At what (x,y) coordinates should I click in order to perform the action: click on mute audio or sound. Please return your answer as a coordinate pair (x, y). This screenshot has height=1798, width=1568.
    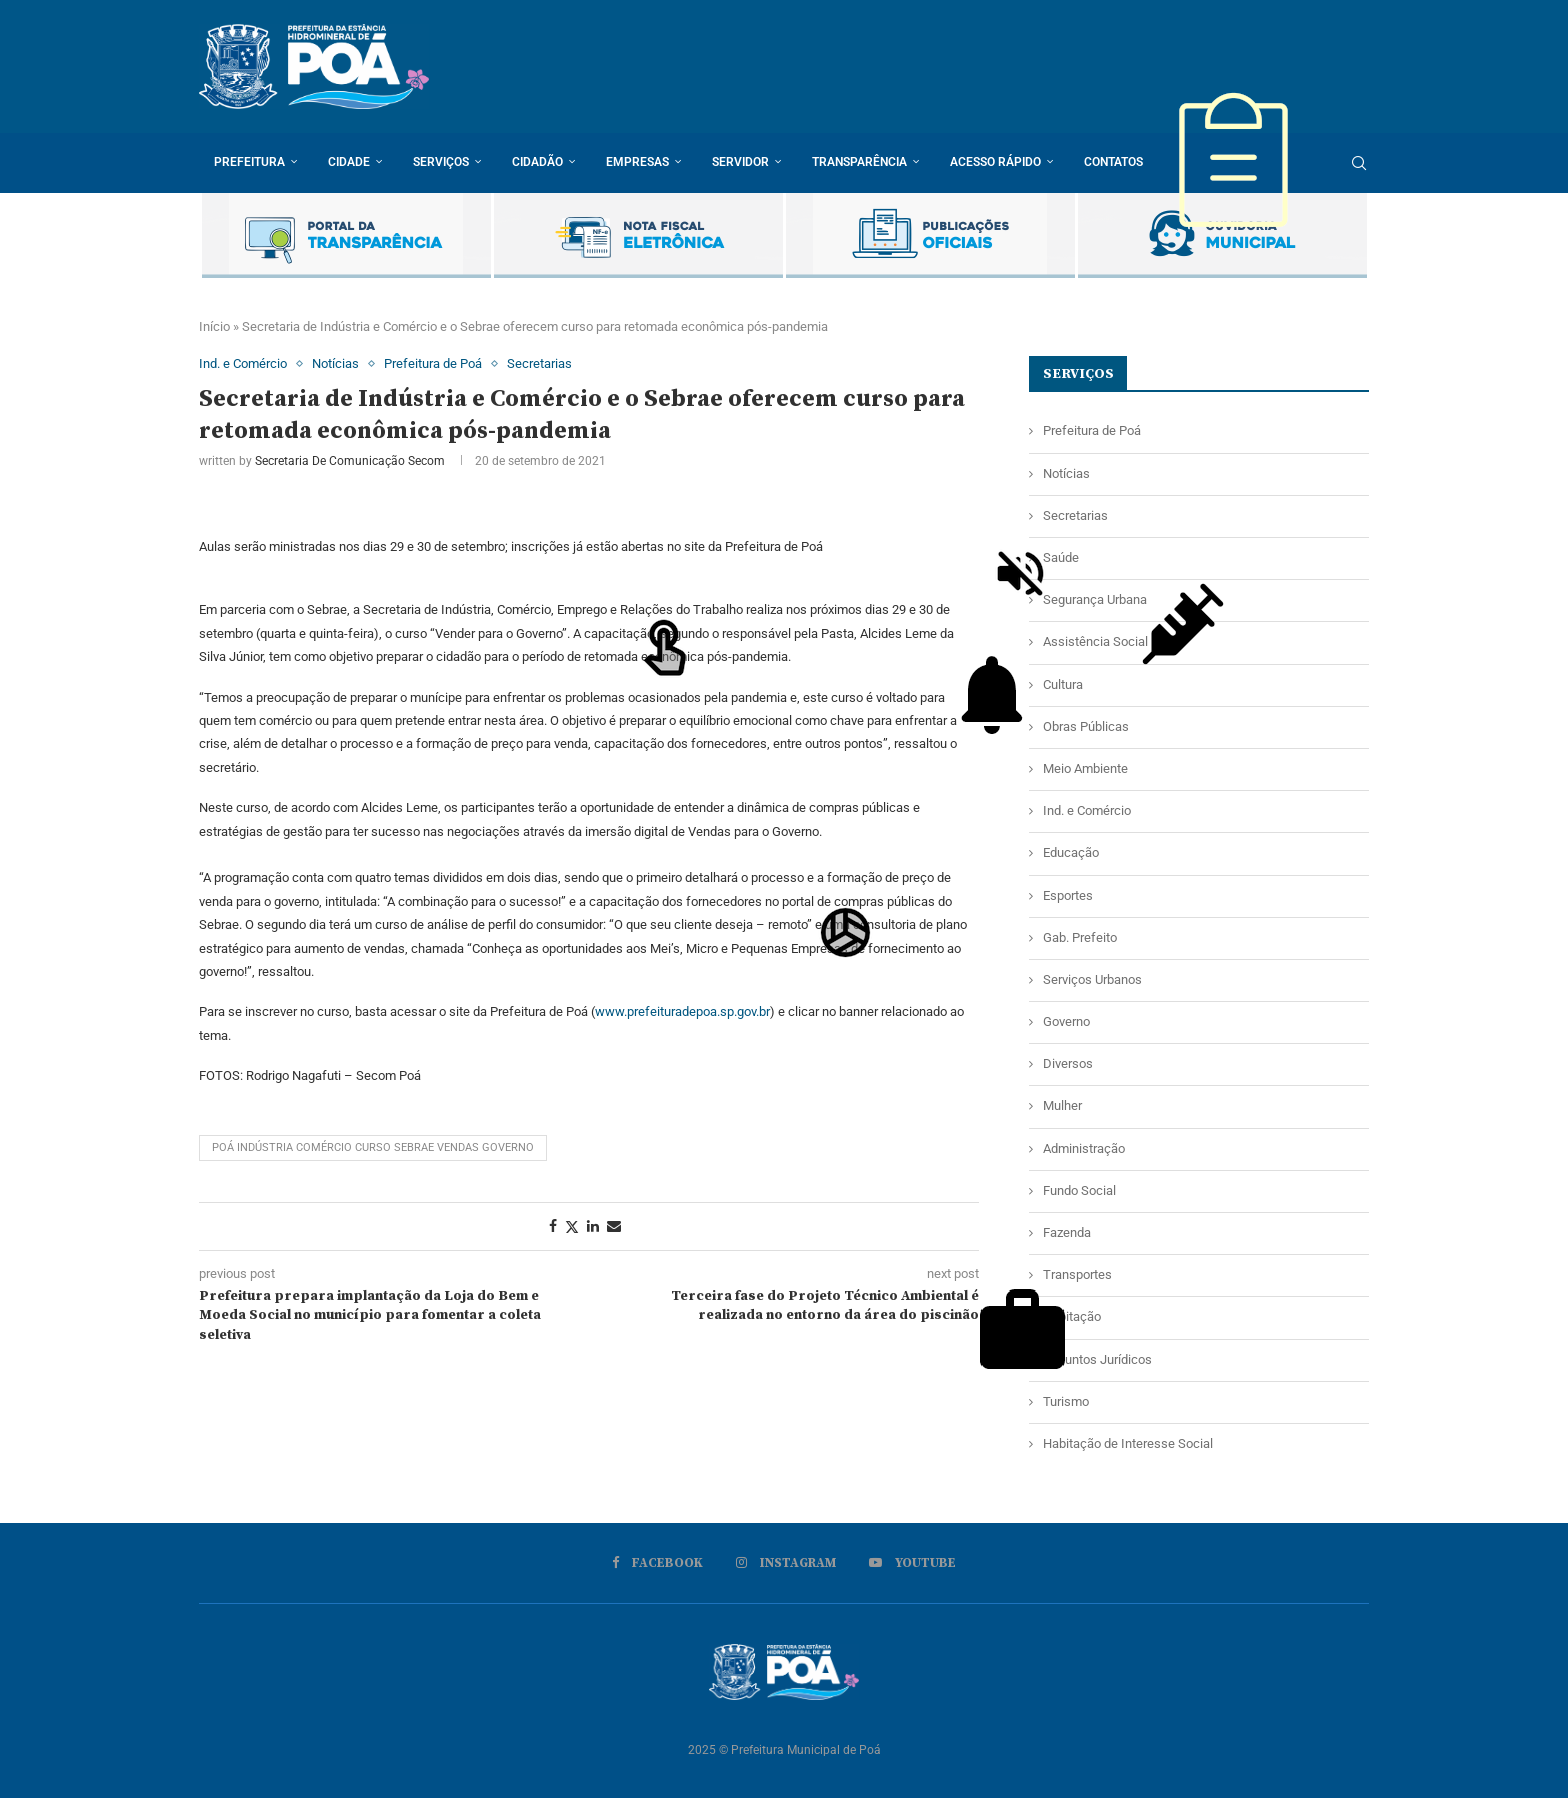
    Looking at the image, I should click on (1020, 573).